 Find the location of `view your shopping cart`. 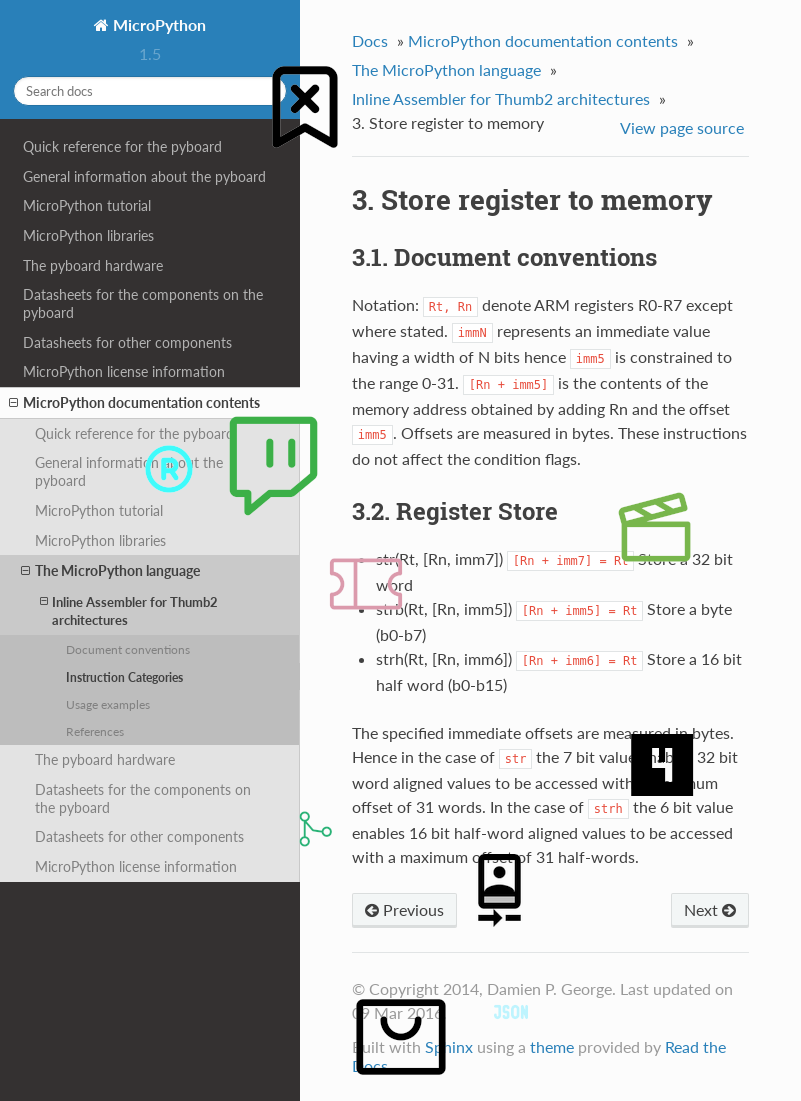

view your shopping cart is located at coordinates (401, 1037).